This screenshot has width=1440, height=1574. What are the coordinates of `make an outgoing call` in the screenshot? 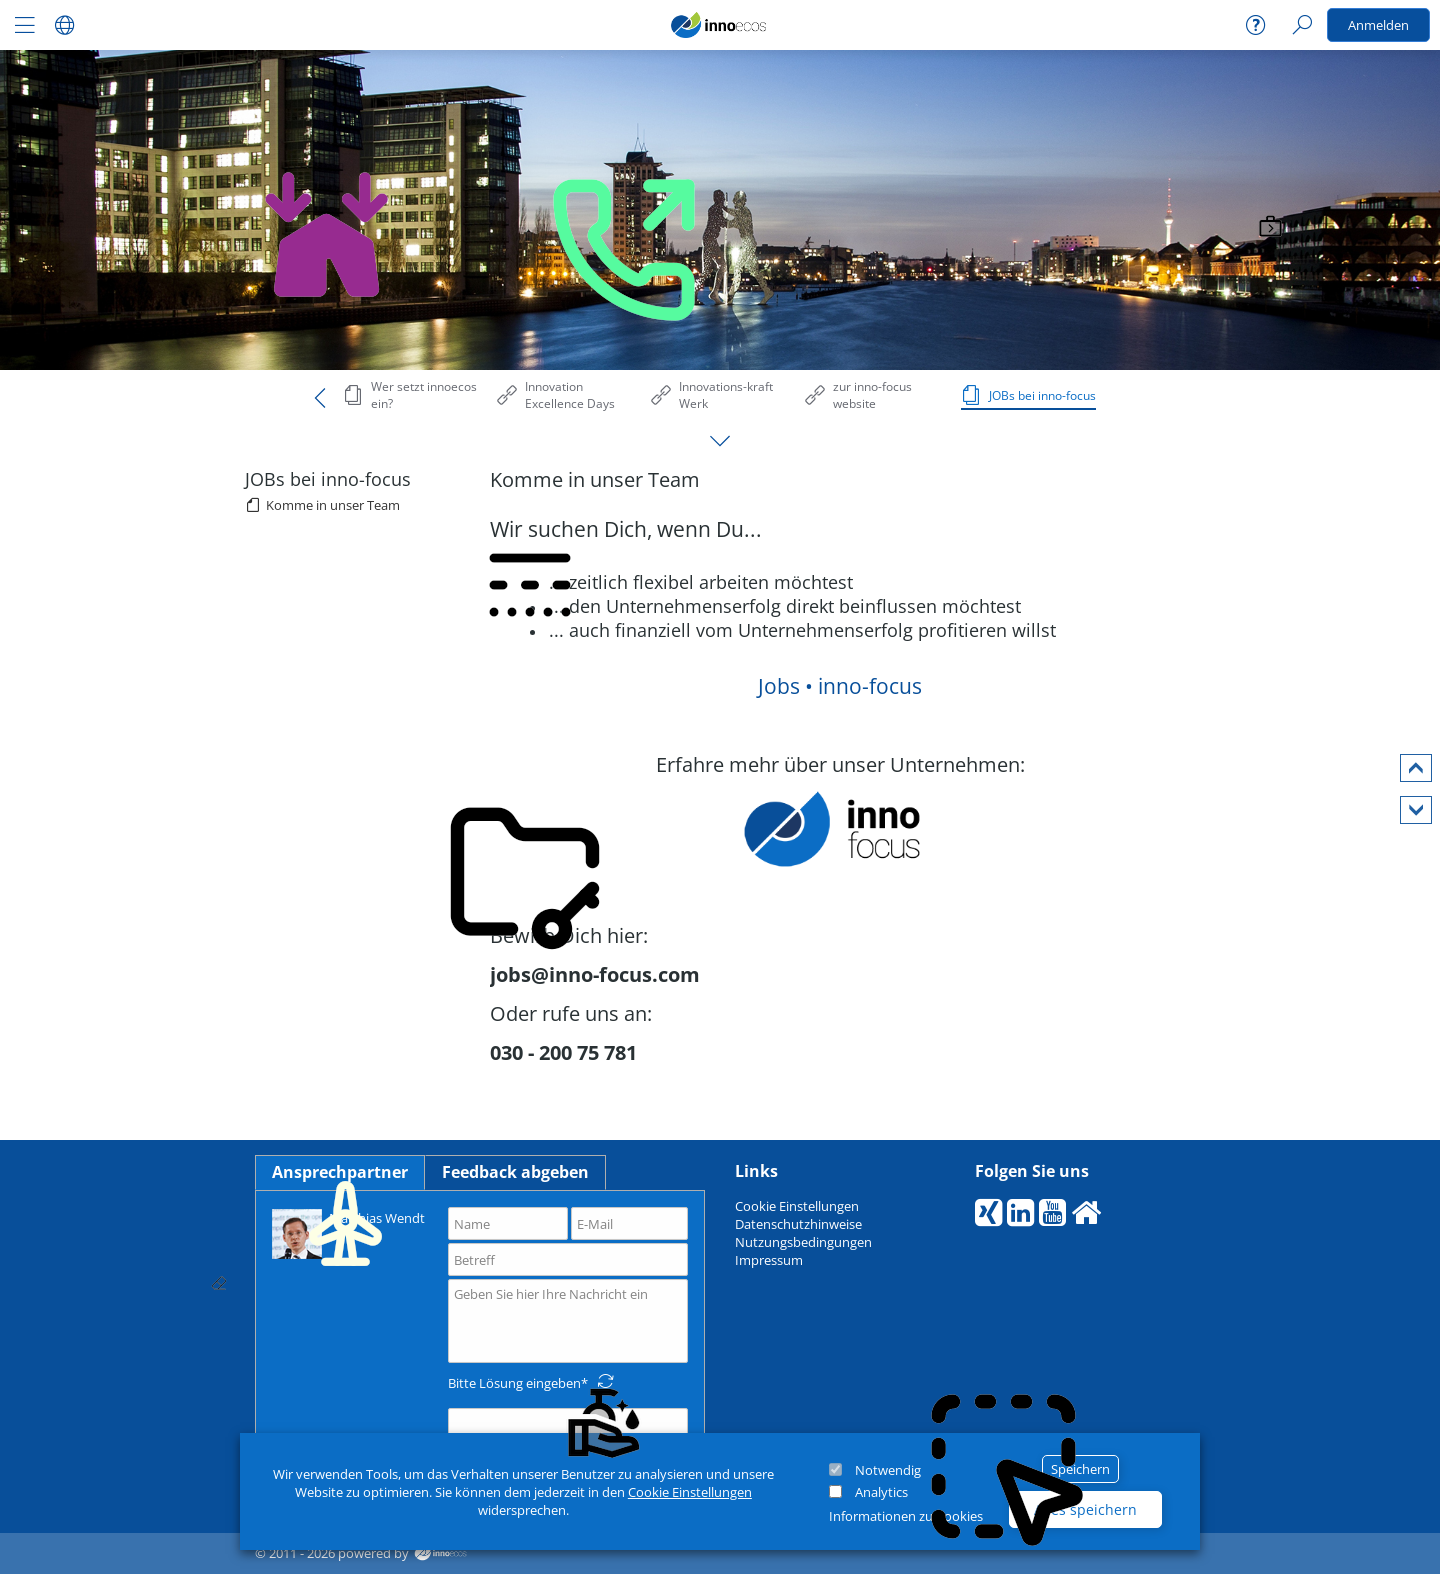 It's located at (624, 250).